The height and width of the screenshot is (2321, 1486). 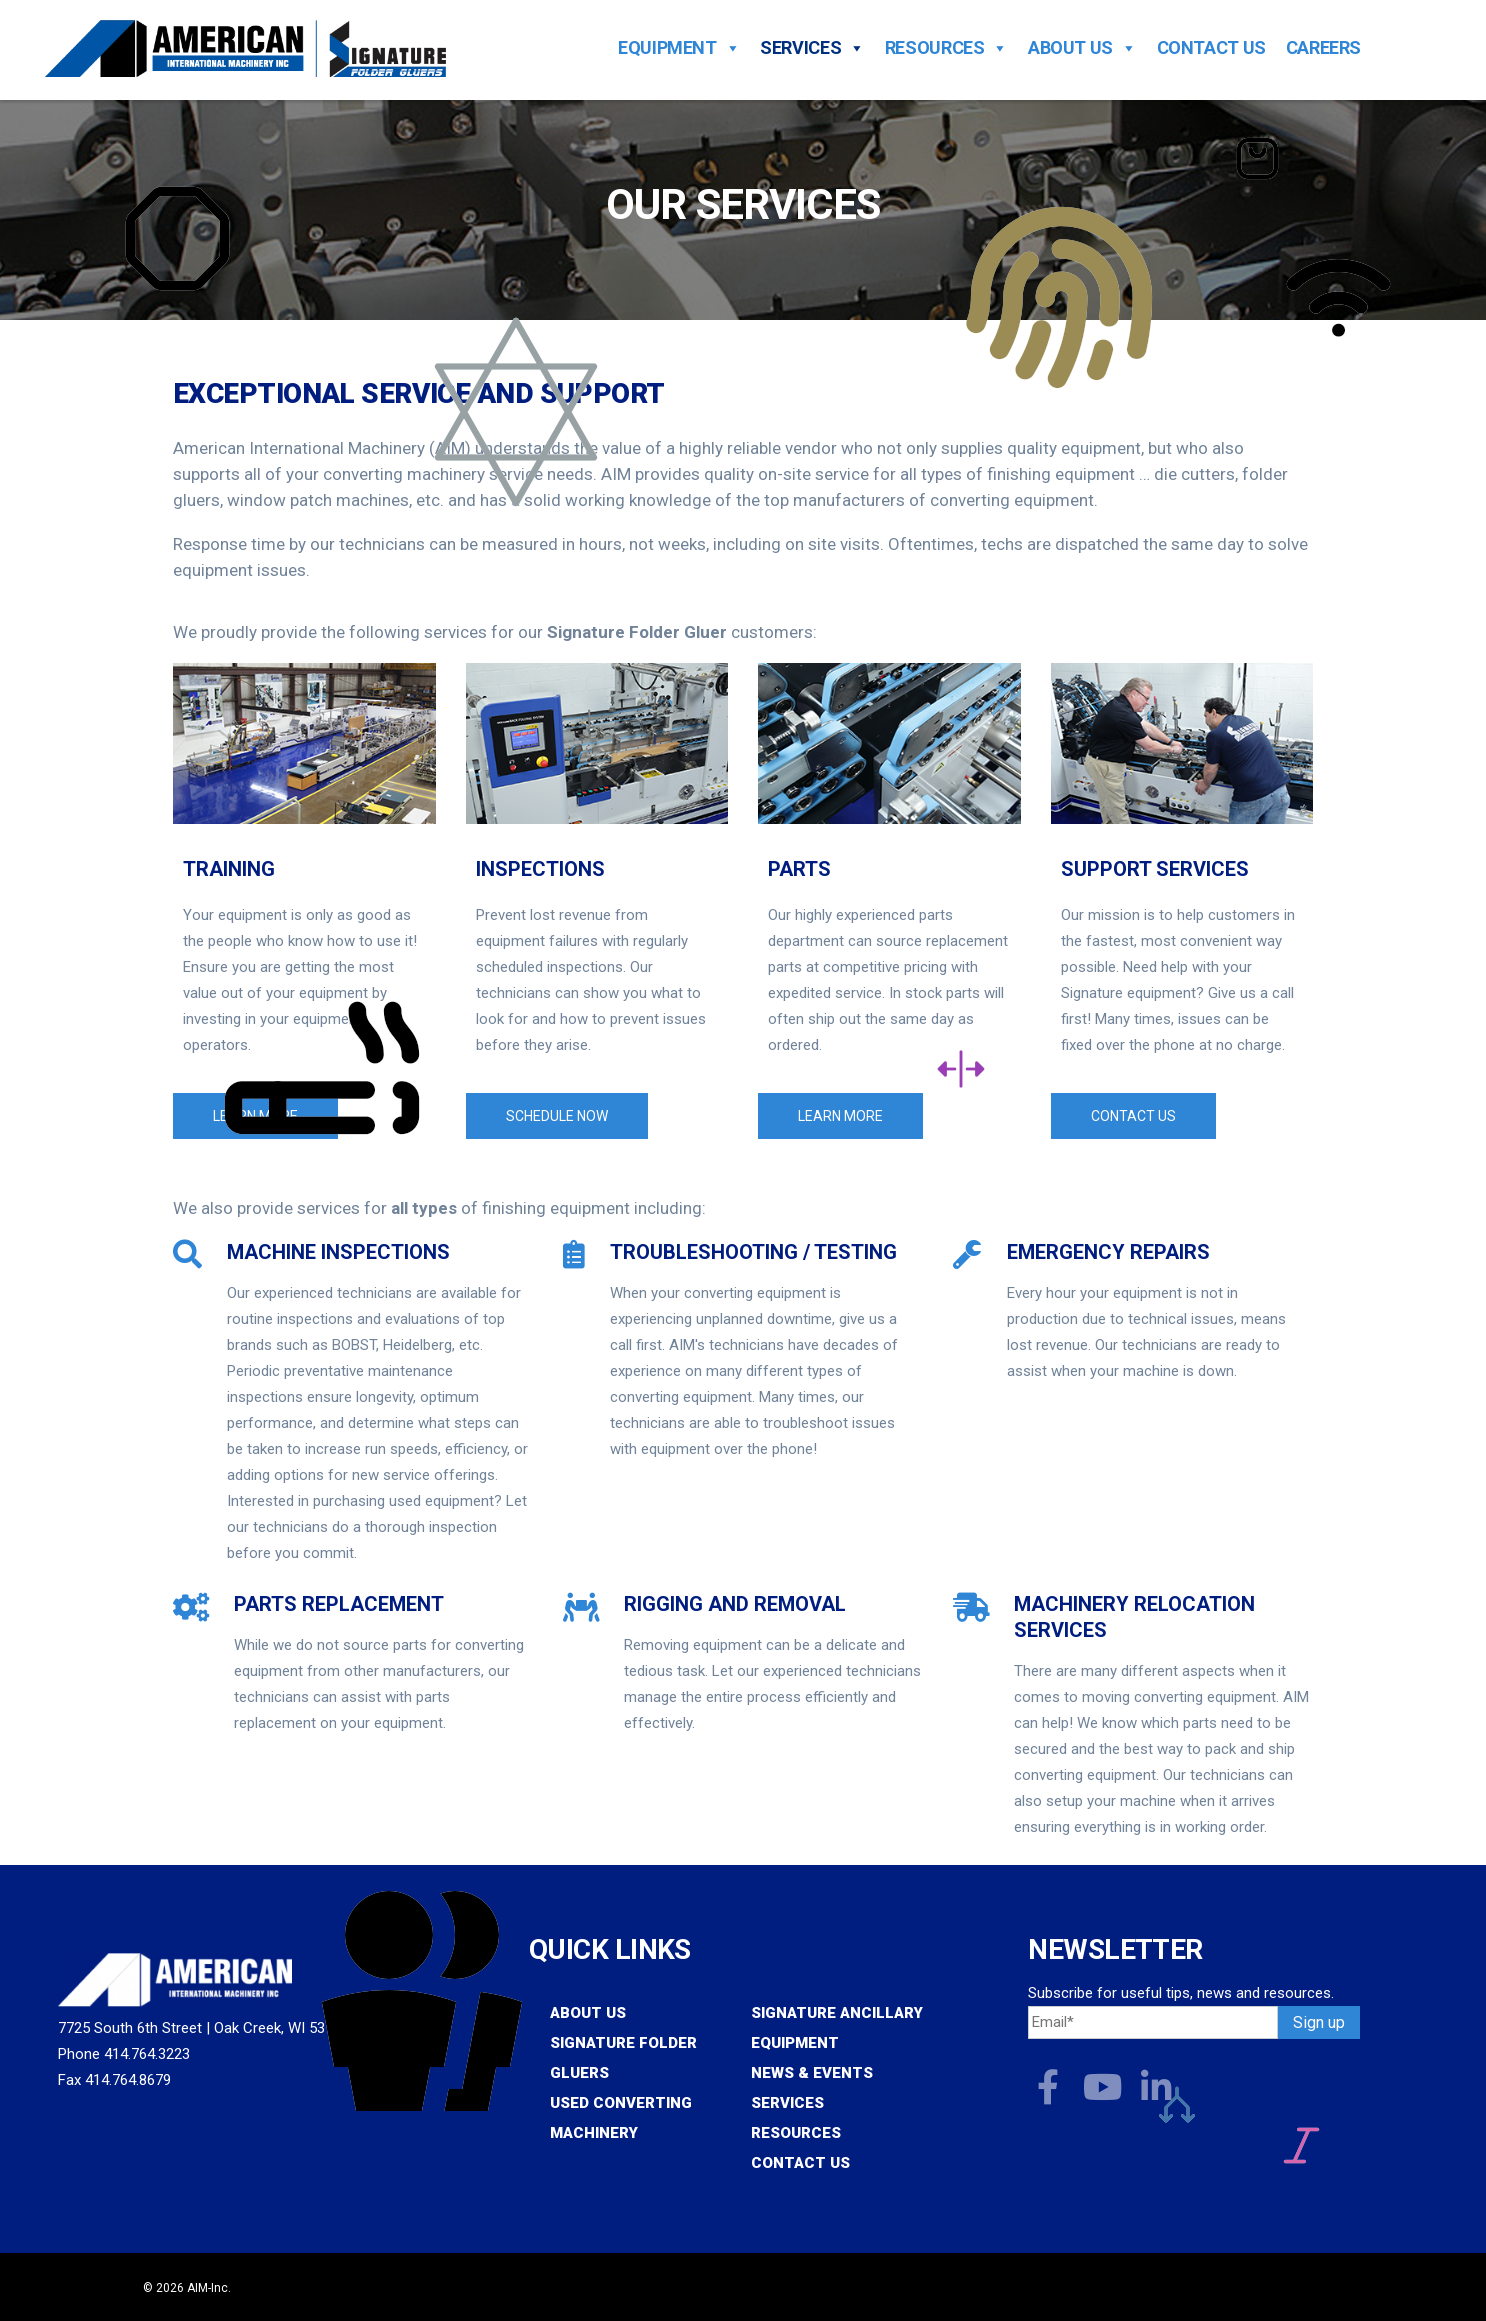 What do you see at coordinates (1061, 297) in the screenshot?
I see `authenticate with biometric fingerprint` at bounding box center [1061, 297].